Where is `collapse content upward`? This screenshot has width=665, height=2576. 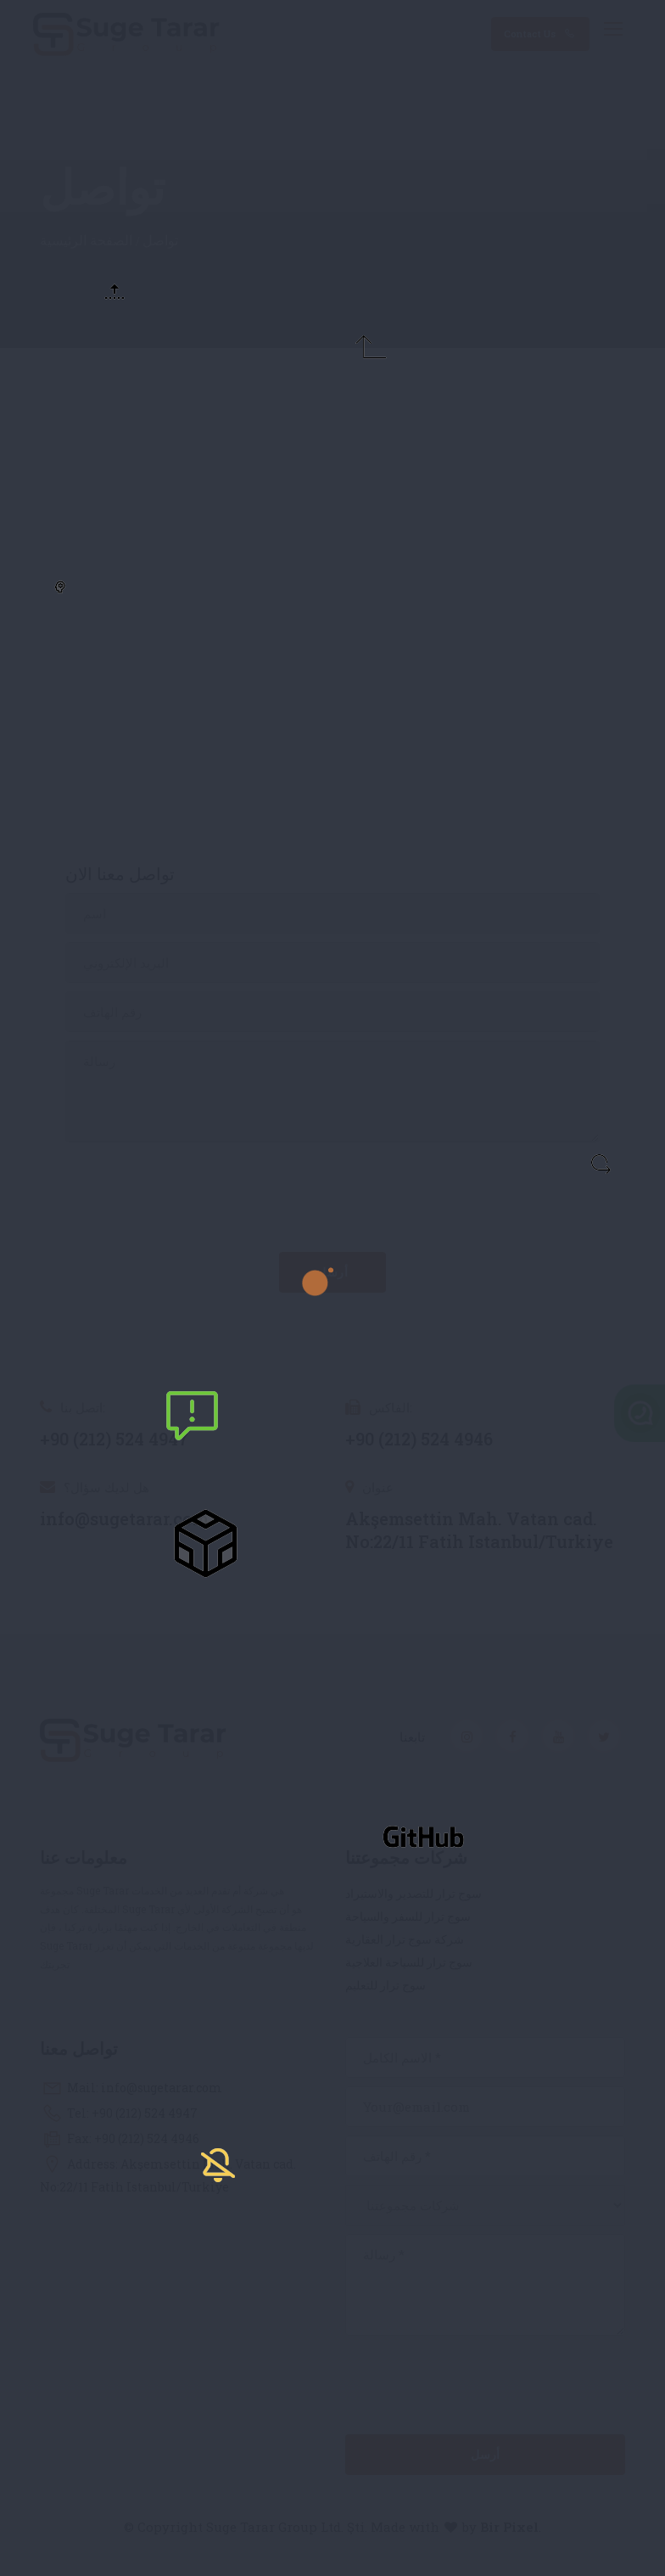
collapse content upward is located at coordinates (115, 293).